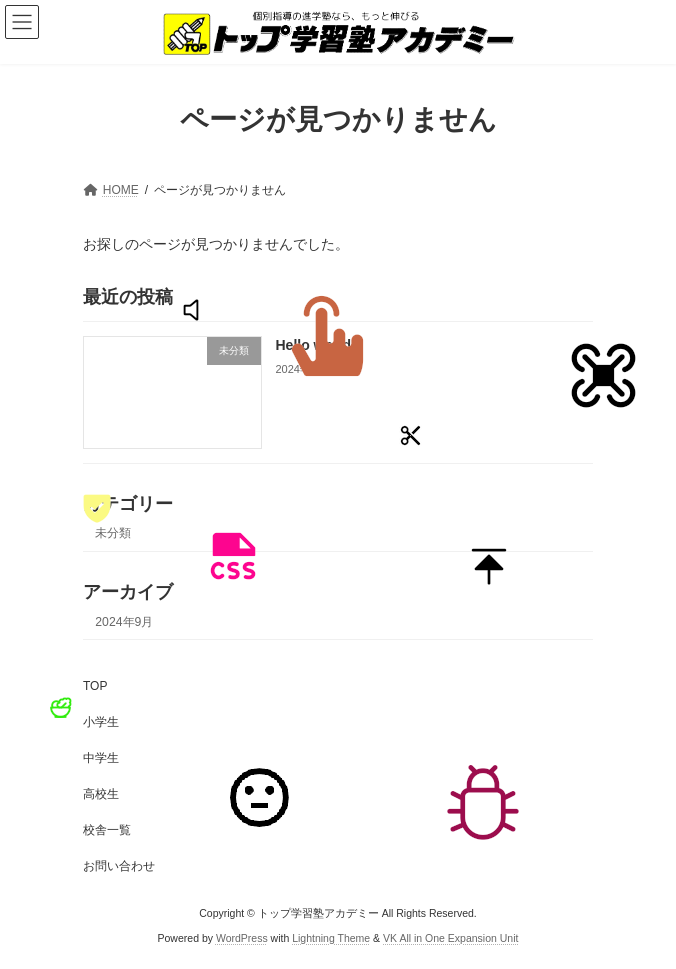 This screenshot has width=676, height=969. Describe the element at coordinates (191, 310) in the screenshot. I see `mute audio or sound` at that location.